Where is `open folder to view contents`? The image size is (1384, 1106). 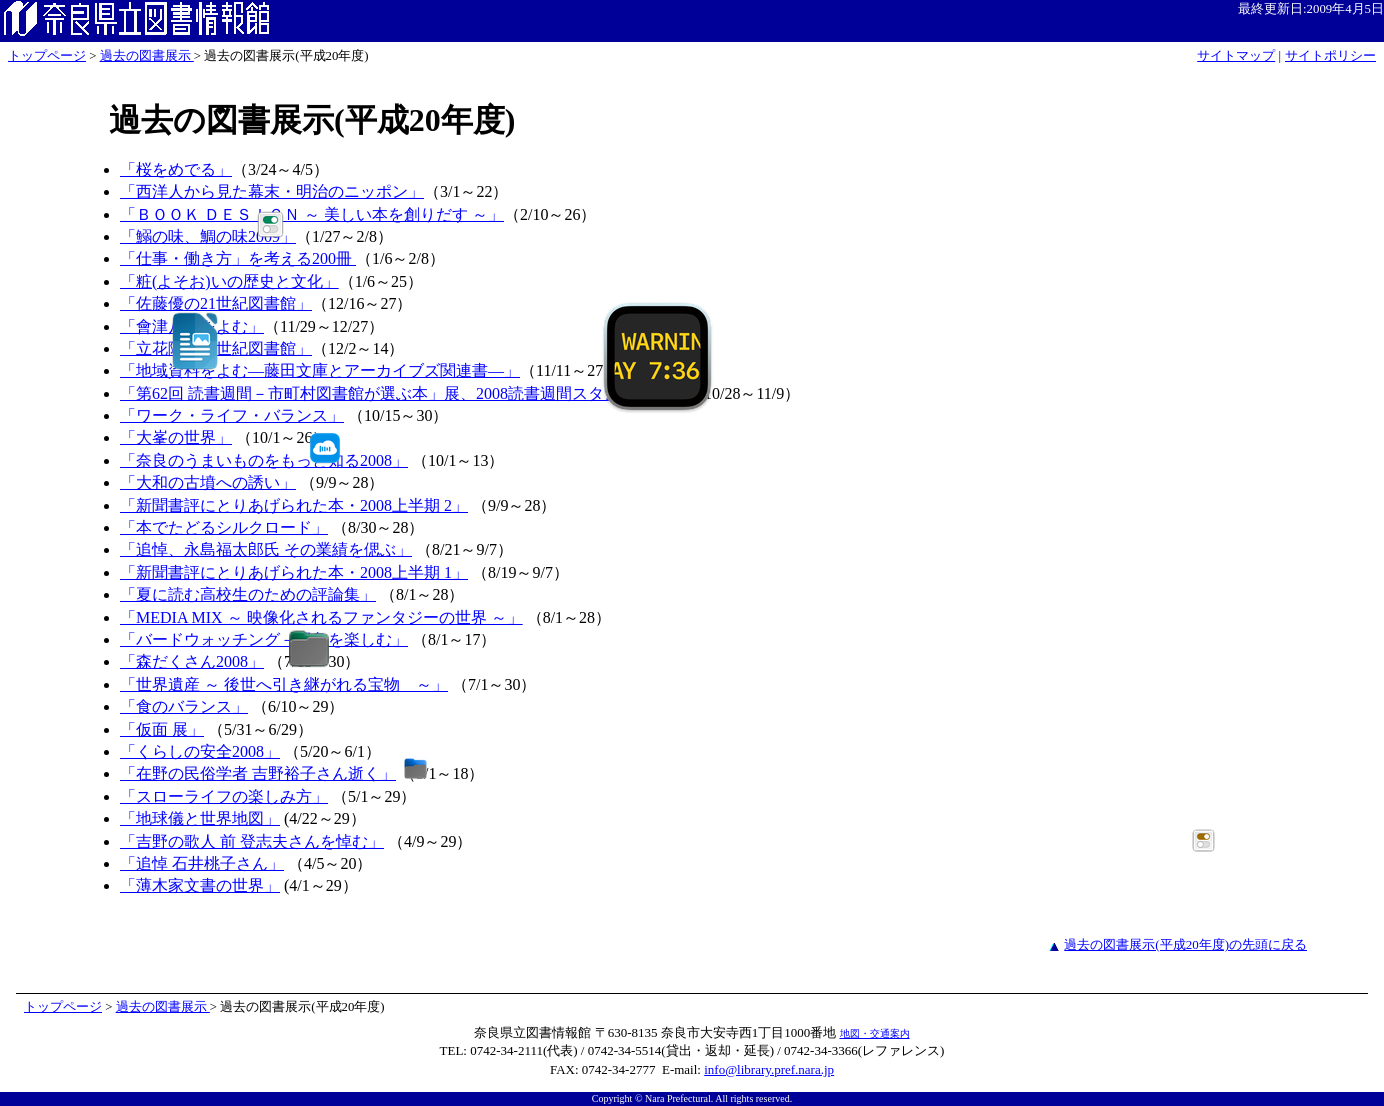 open folder to view contents is located at coordinates (309, 648).